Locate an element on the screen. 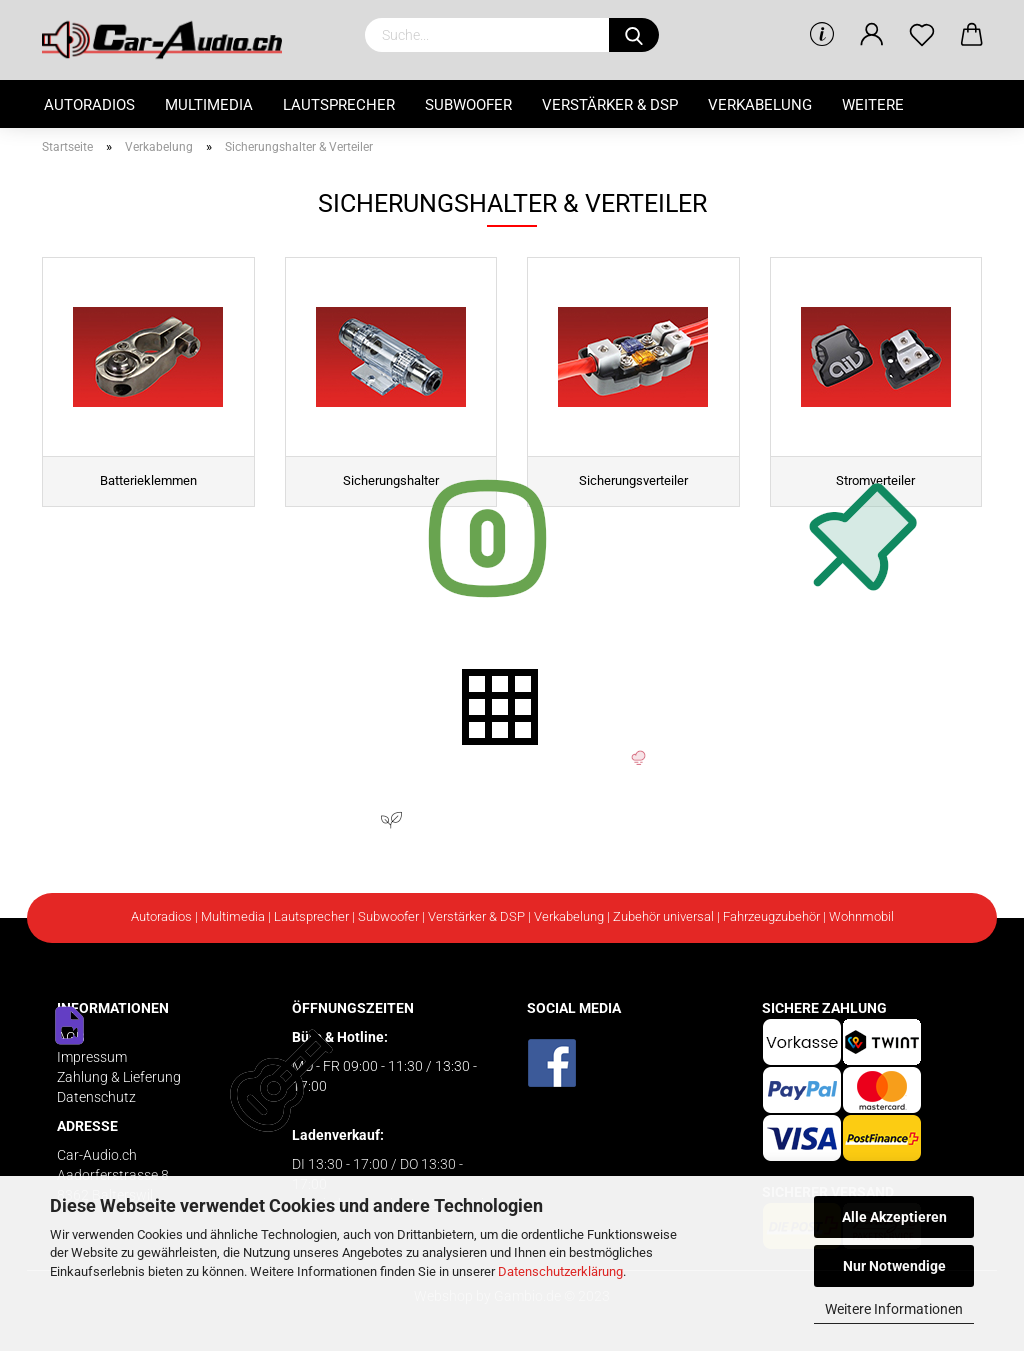 Image resolution: width=1024 pixels, height=1351 pixels. indicates zero items or empty count is located at coordinates (487, 538).